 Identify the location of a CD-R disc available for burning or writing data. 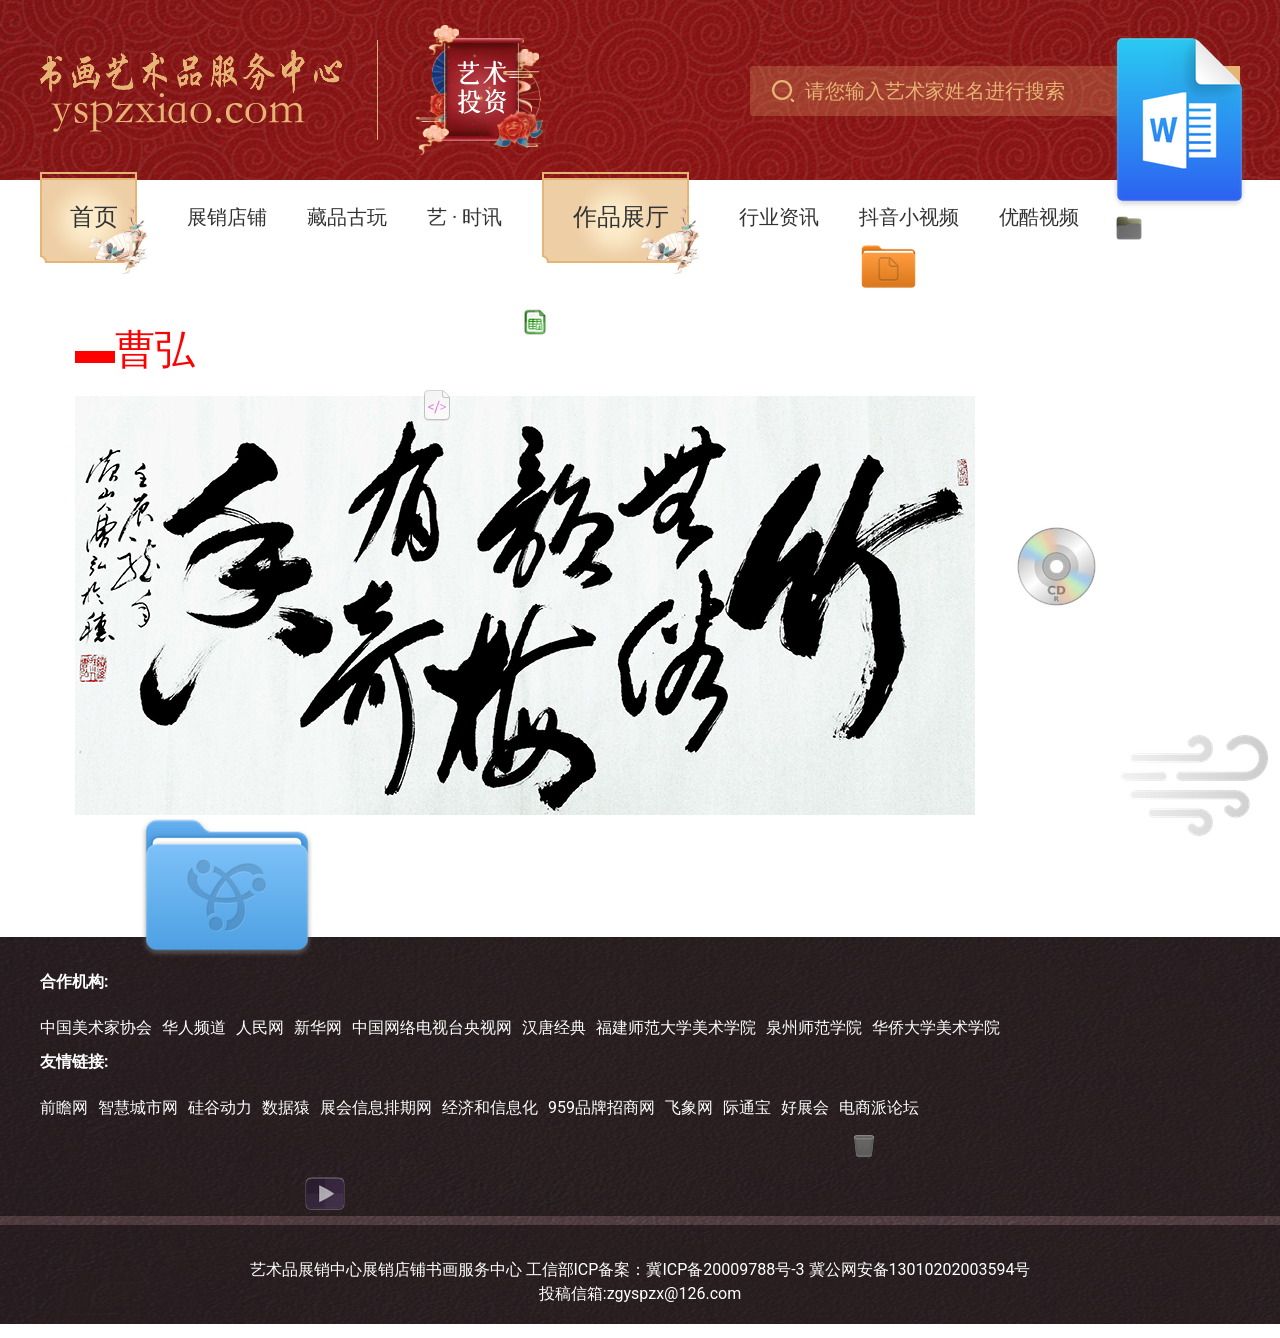
(1056, 566).